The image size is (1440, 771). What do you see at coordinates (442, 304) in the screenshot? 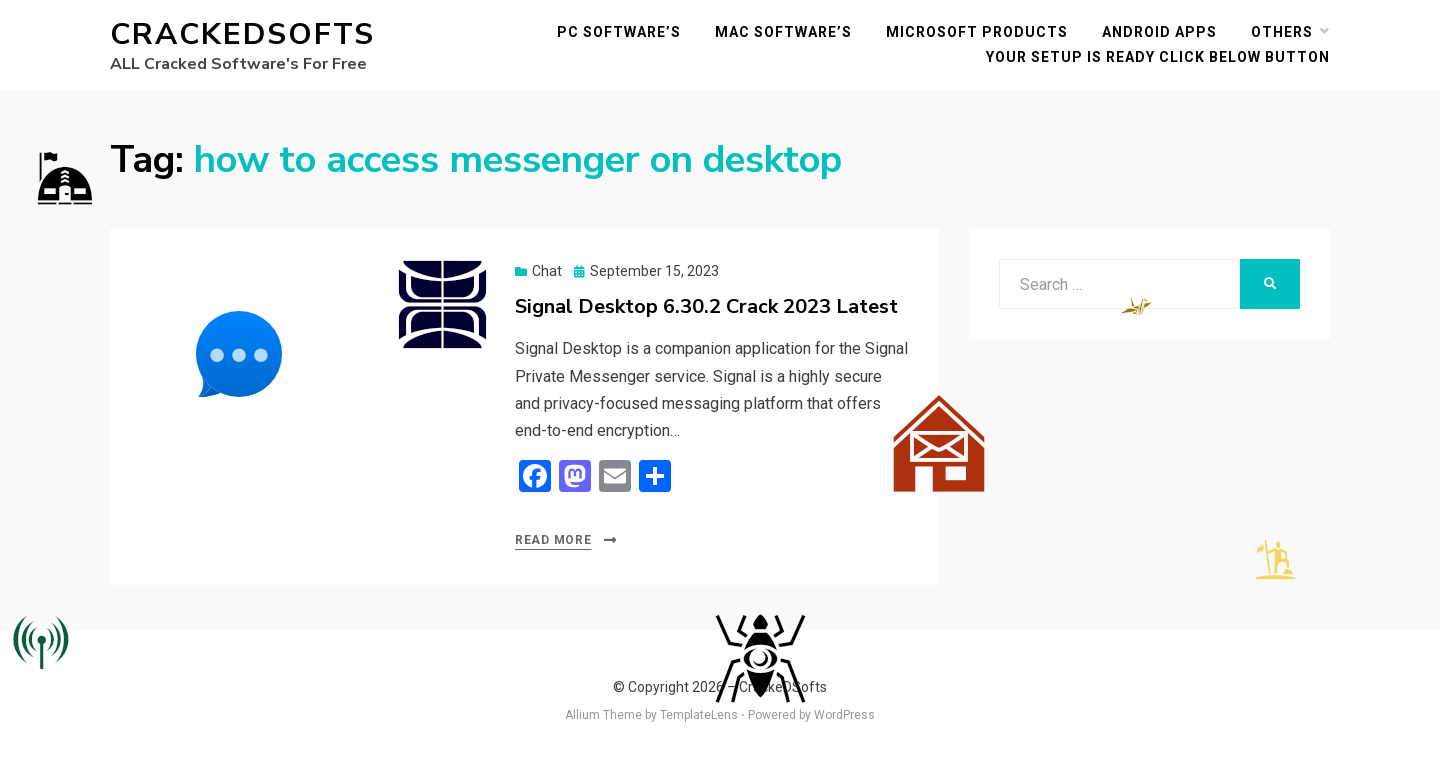
I see `decorative abstract game element or badge` at bounding box center [442, 304].